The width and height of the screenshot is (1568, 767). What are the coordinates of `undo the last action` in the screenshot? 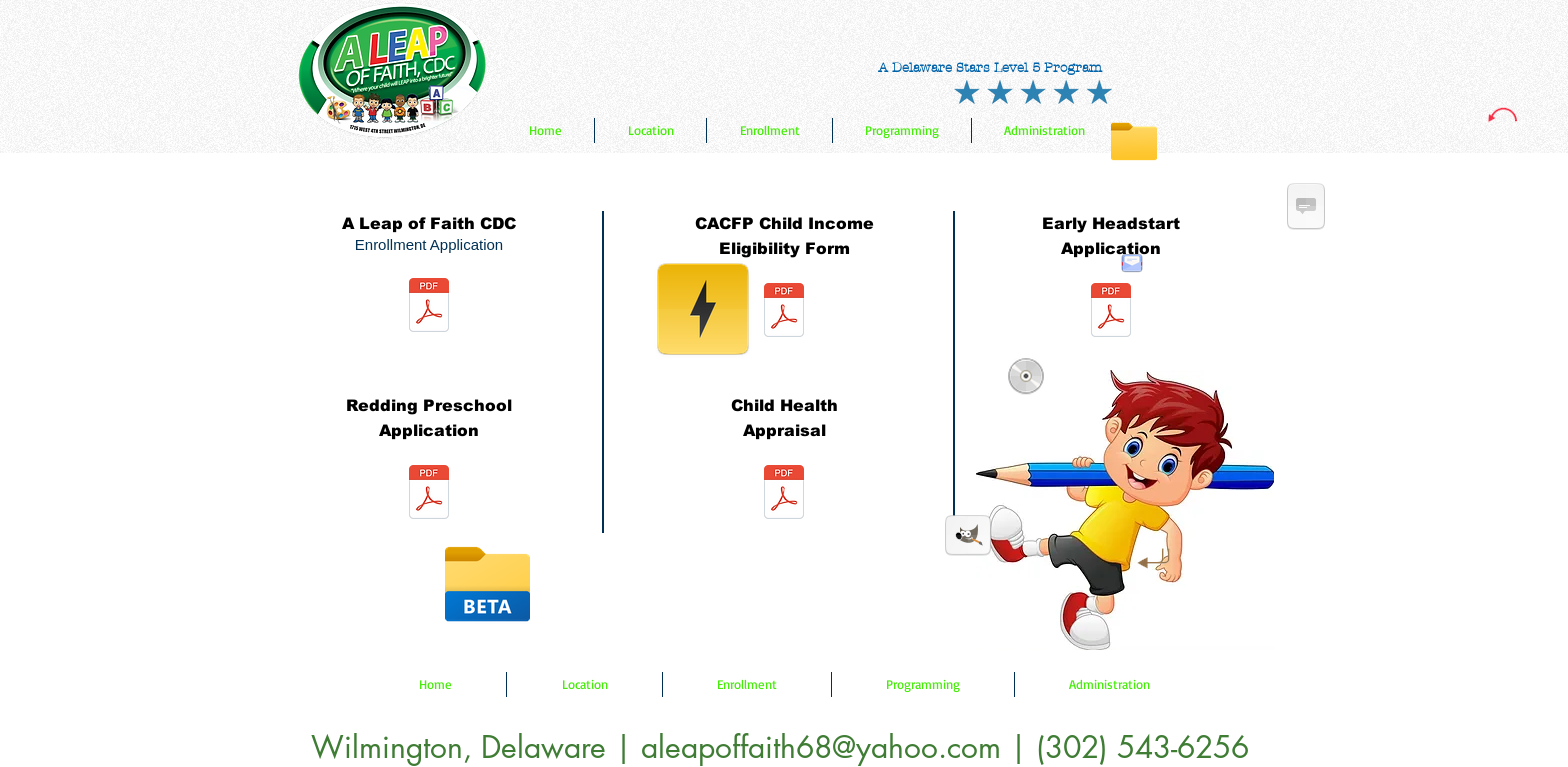 It's located at (1503, 114).